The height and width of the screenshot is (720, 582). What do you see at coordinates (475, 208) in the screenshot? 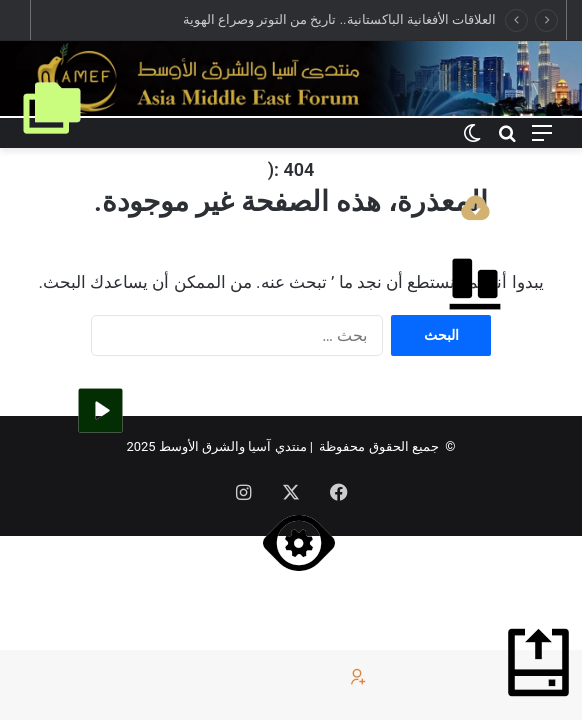
I see `download file from cloud storage` at bounding box center [475, 208].